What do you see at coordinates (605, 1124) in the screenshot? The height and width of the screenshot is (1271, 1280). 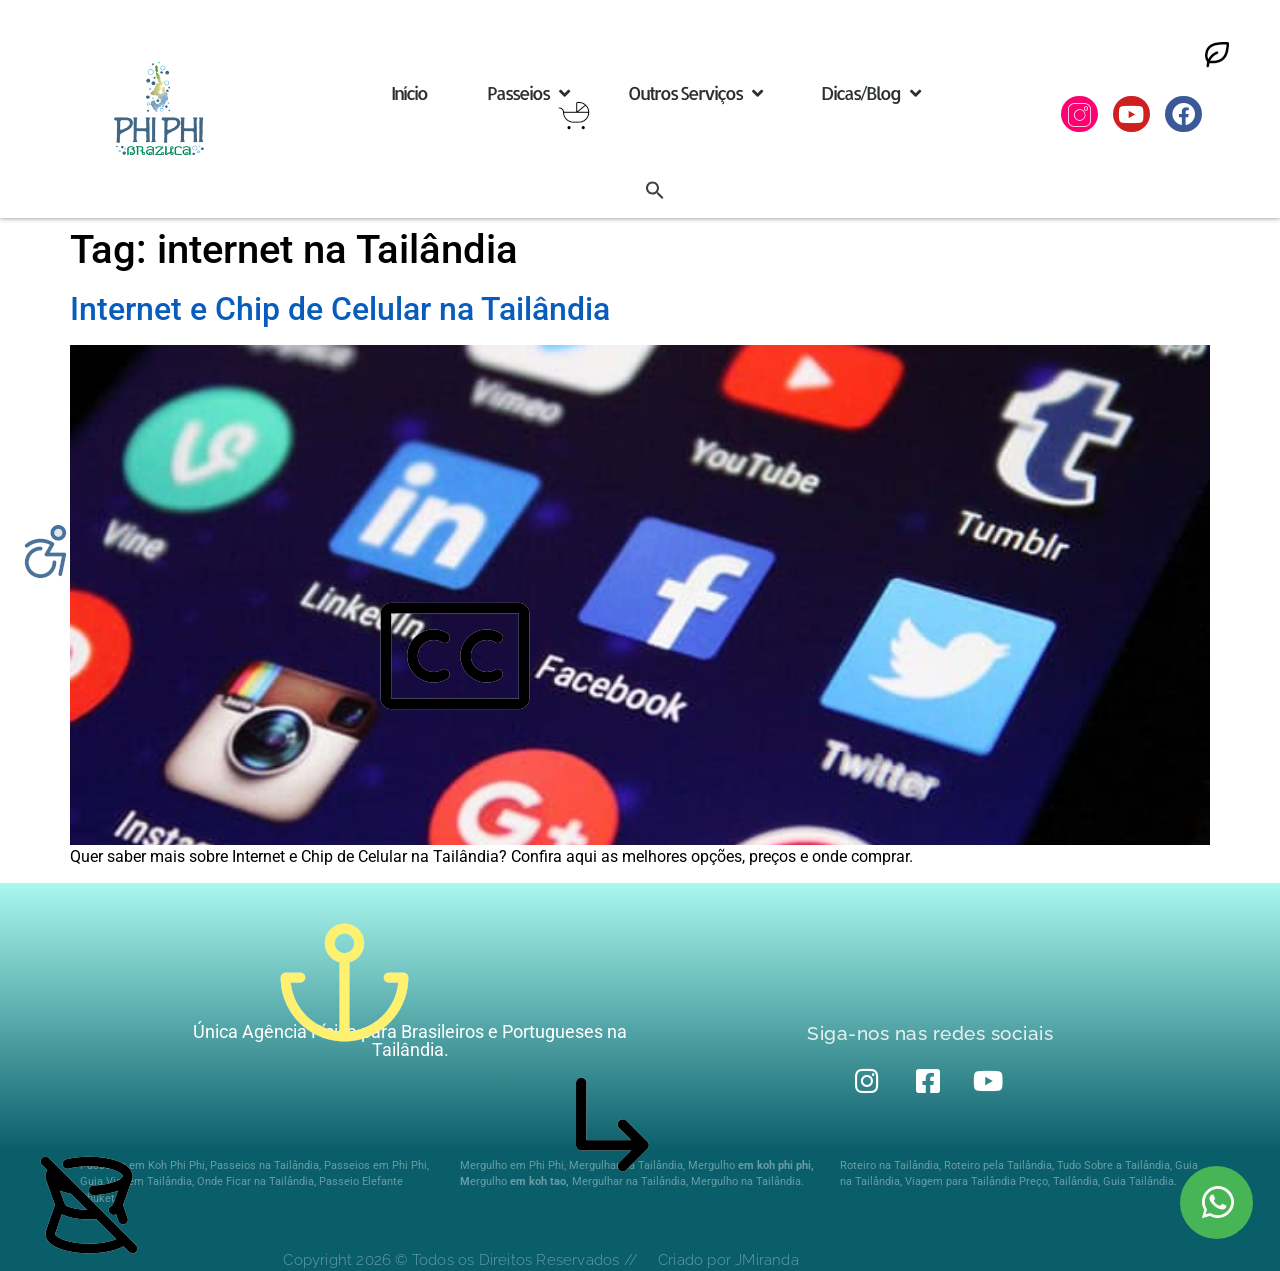 I see `move item down and to the right` at bounding box center [605, 1124].